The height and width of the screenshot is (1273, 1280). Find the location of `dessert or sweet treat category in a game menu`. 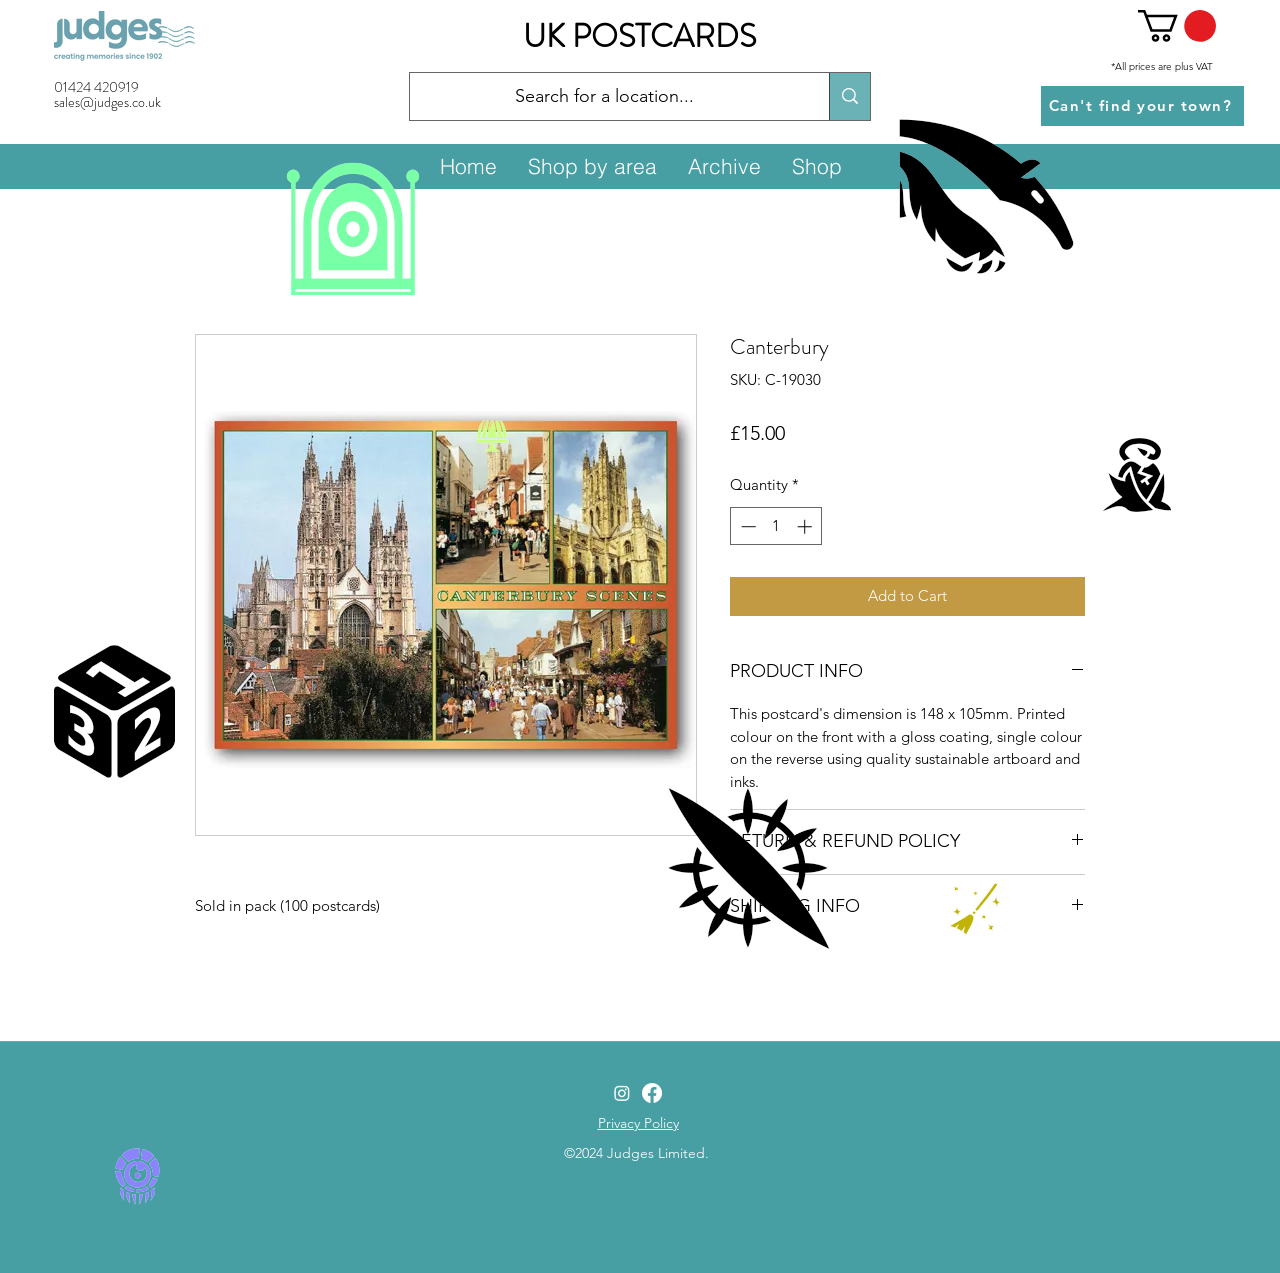

dessert or sweet treat category in a game menu is located at coordinates (492, 434).